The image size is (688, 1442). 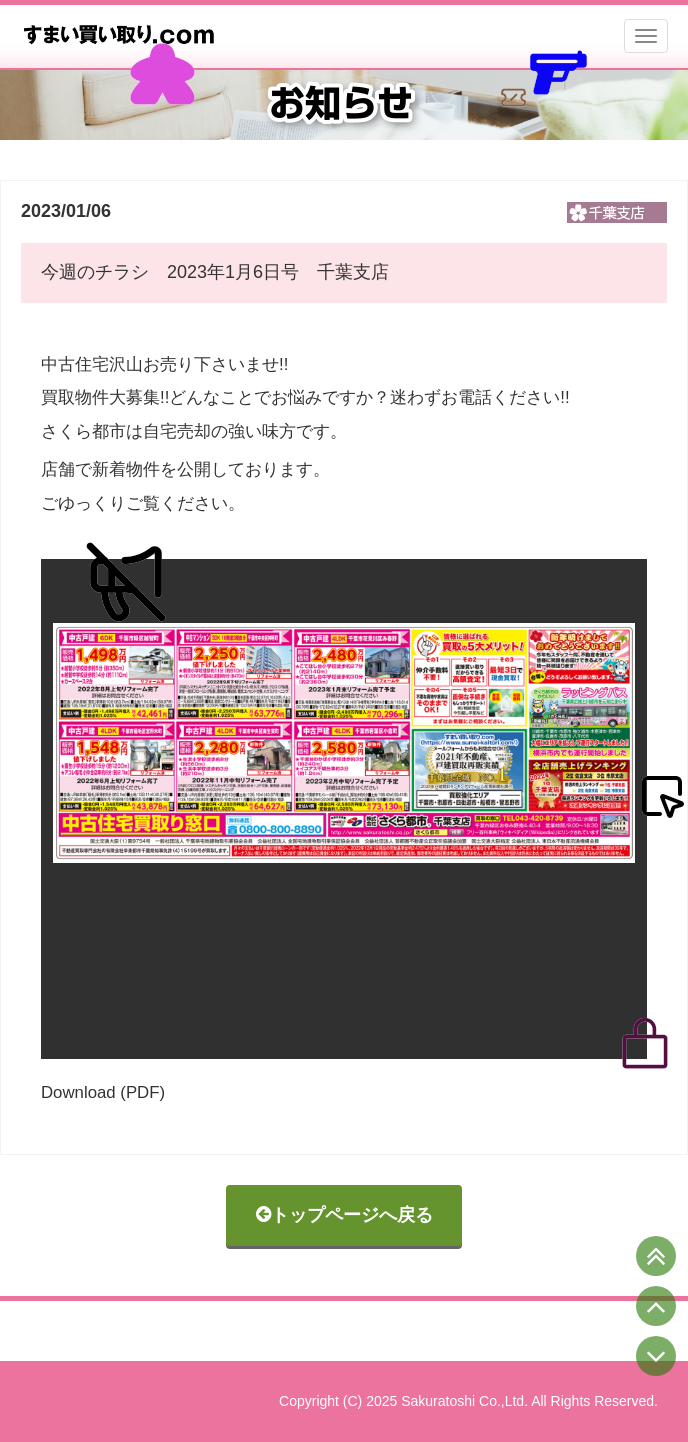 What do you see at coordinates (162, 75) in the screenshot?
I see `access board game or tabletop gaming features` at bounding box center [162, 75].